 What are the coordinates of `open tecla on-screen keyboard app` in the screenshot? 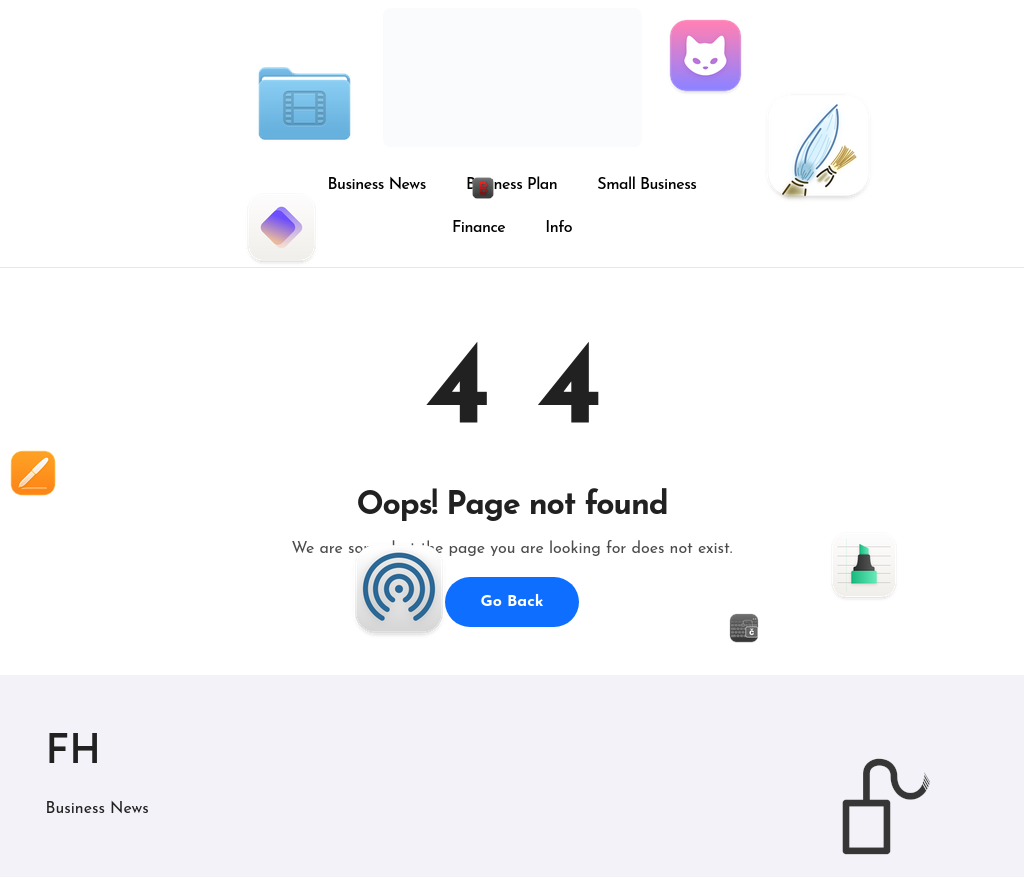 It's located at (744, 628).